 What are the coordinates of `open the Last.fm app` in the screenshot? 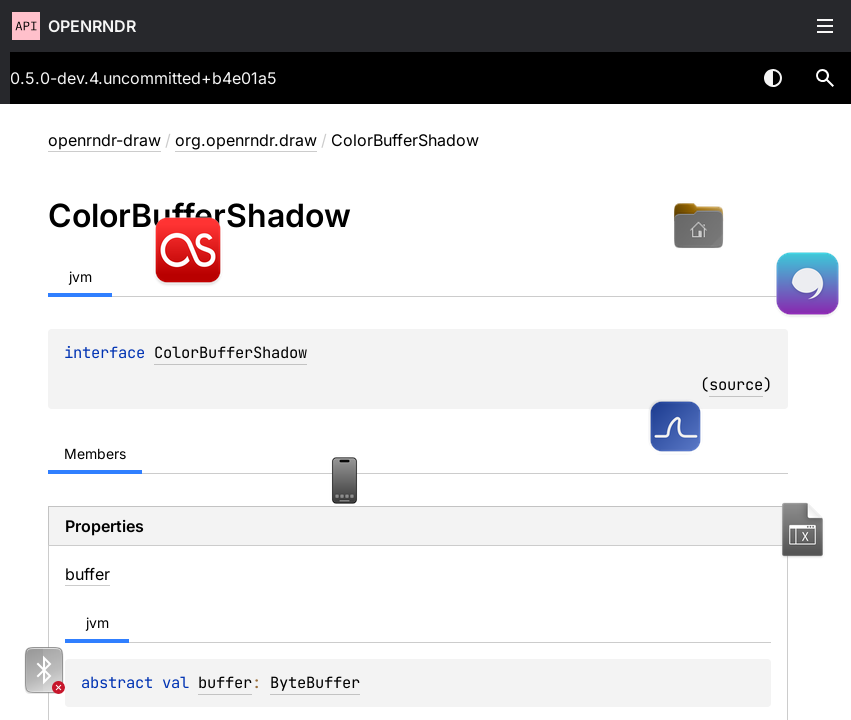 It's located at (188, 250).